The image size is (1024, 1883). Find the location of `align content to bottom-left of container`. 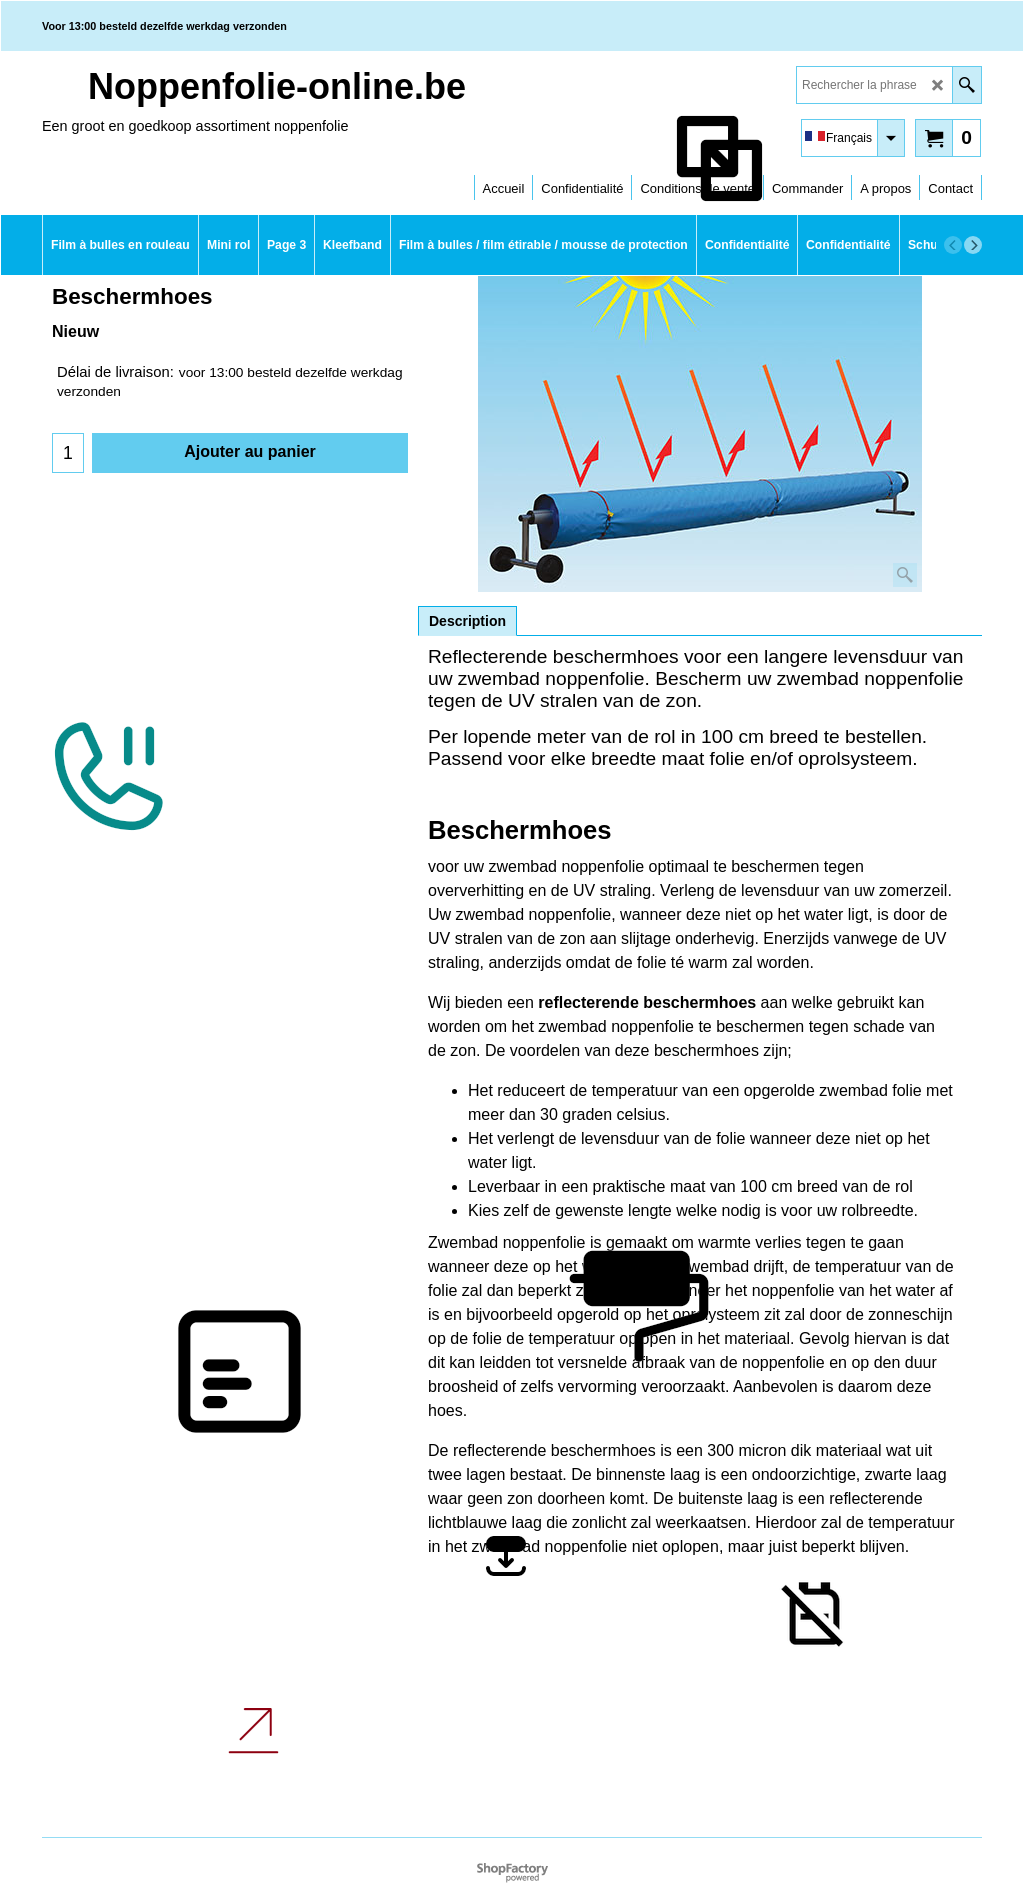

align content to bottom-left of container is located at coordinates (239, 1371).